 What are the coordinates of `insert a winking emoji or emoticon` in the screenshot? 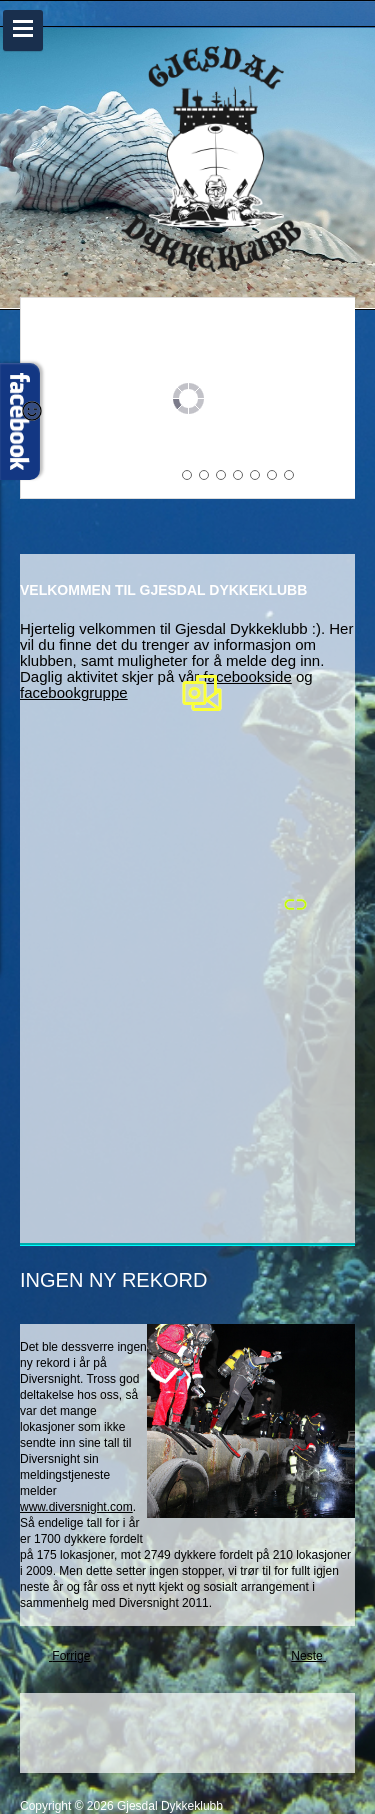 It's located at (32, 411).